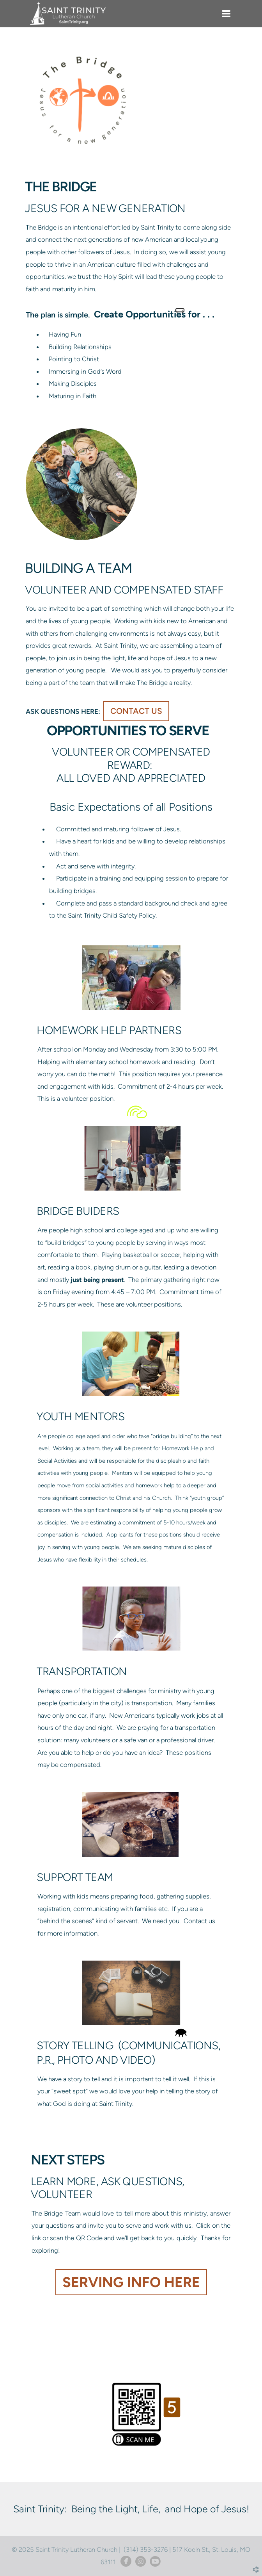 This screenshot has height=2576, width=262. Describe the element at coordinates (137, 1111) in the screenshot. I see `view weather conditions` at that location.